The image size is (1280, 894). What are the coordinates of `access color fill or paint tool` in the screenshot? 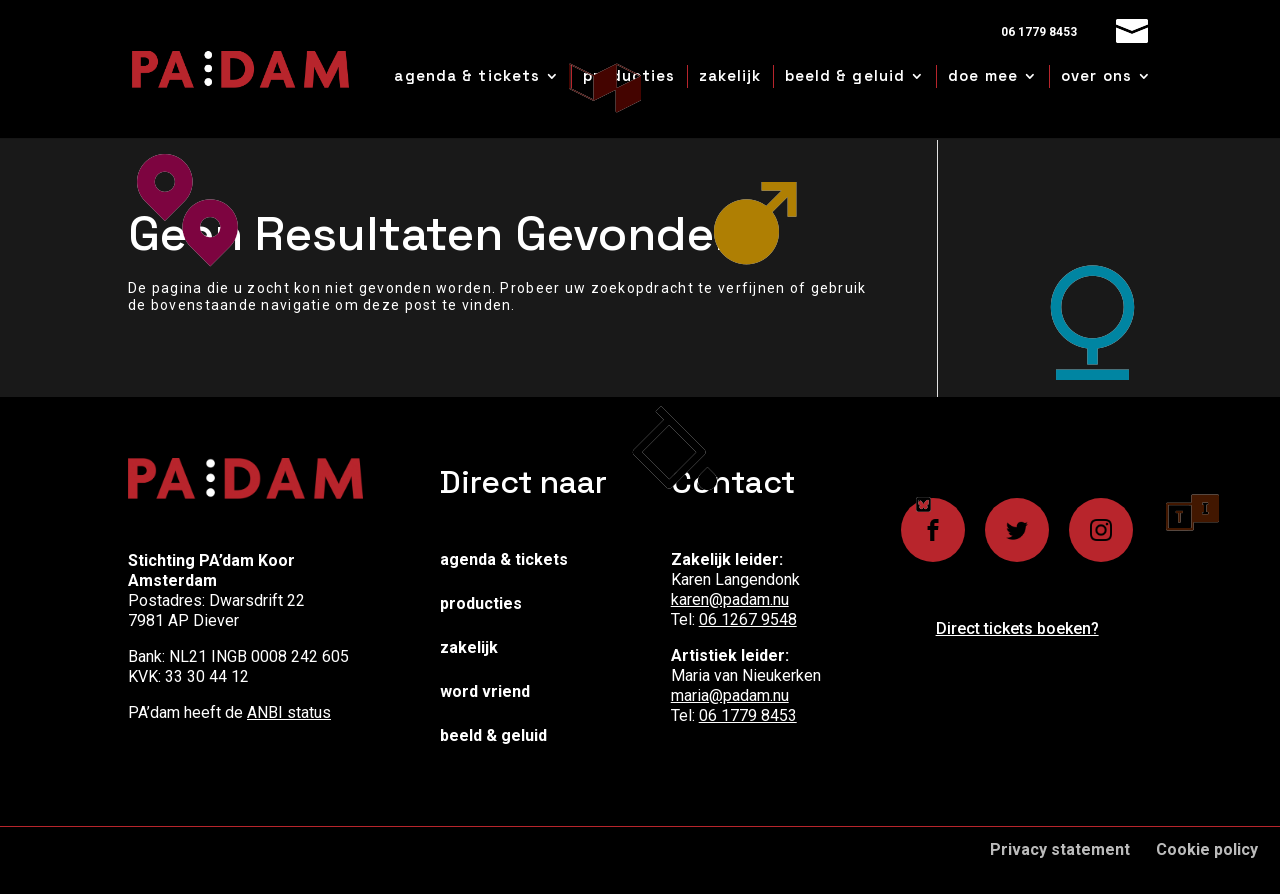 It's located at (673, 448).